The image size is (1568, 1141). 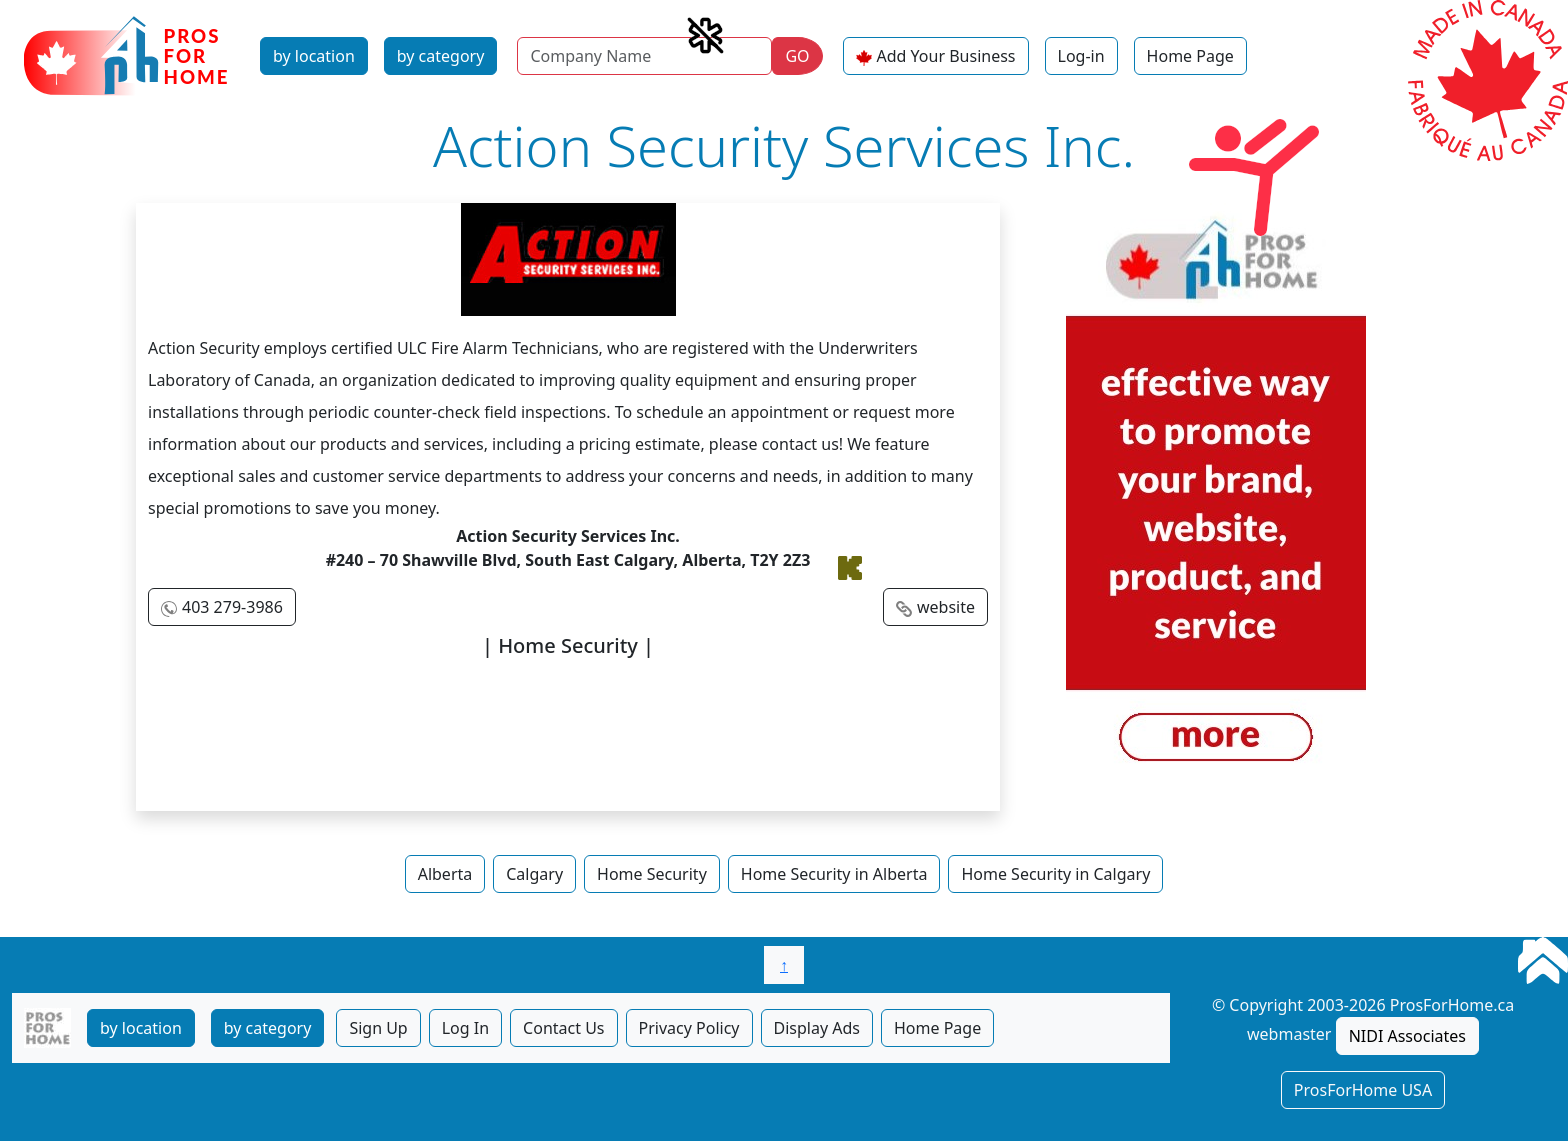 What do you see at coordinates (705, 35) in the screenshot?
I see `medical services unavailable` at bounding box center [705, 35].